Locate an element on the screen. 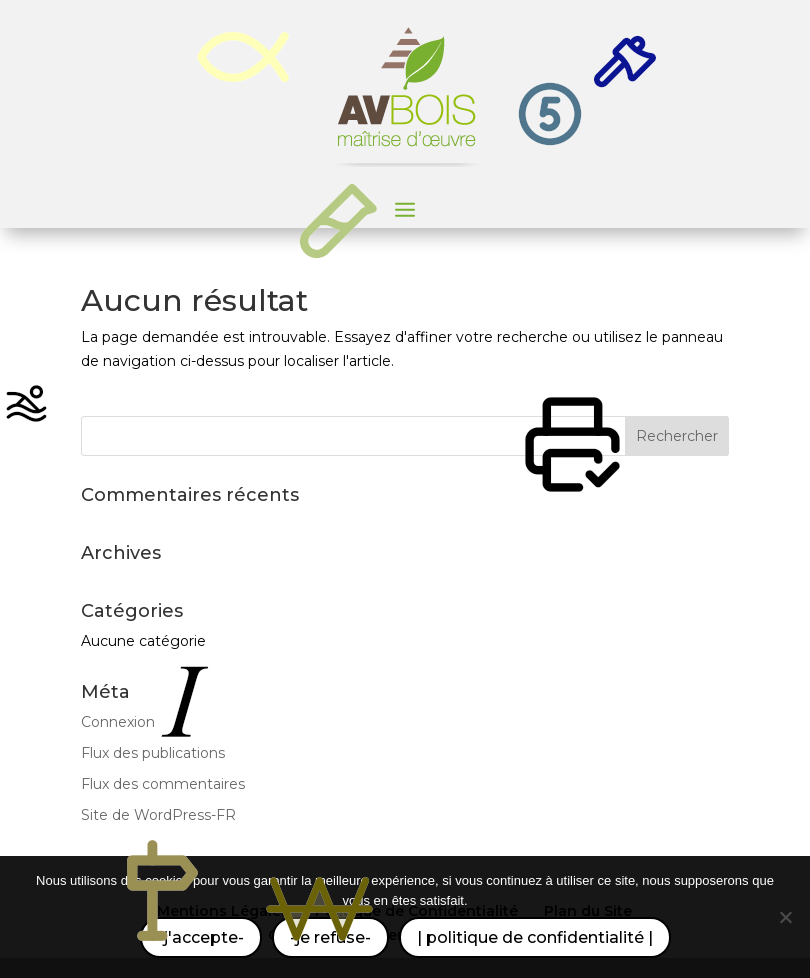 This screenshot has width=810, height=978. print job completed successfully is located at coordinates (572, 444).